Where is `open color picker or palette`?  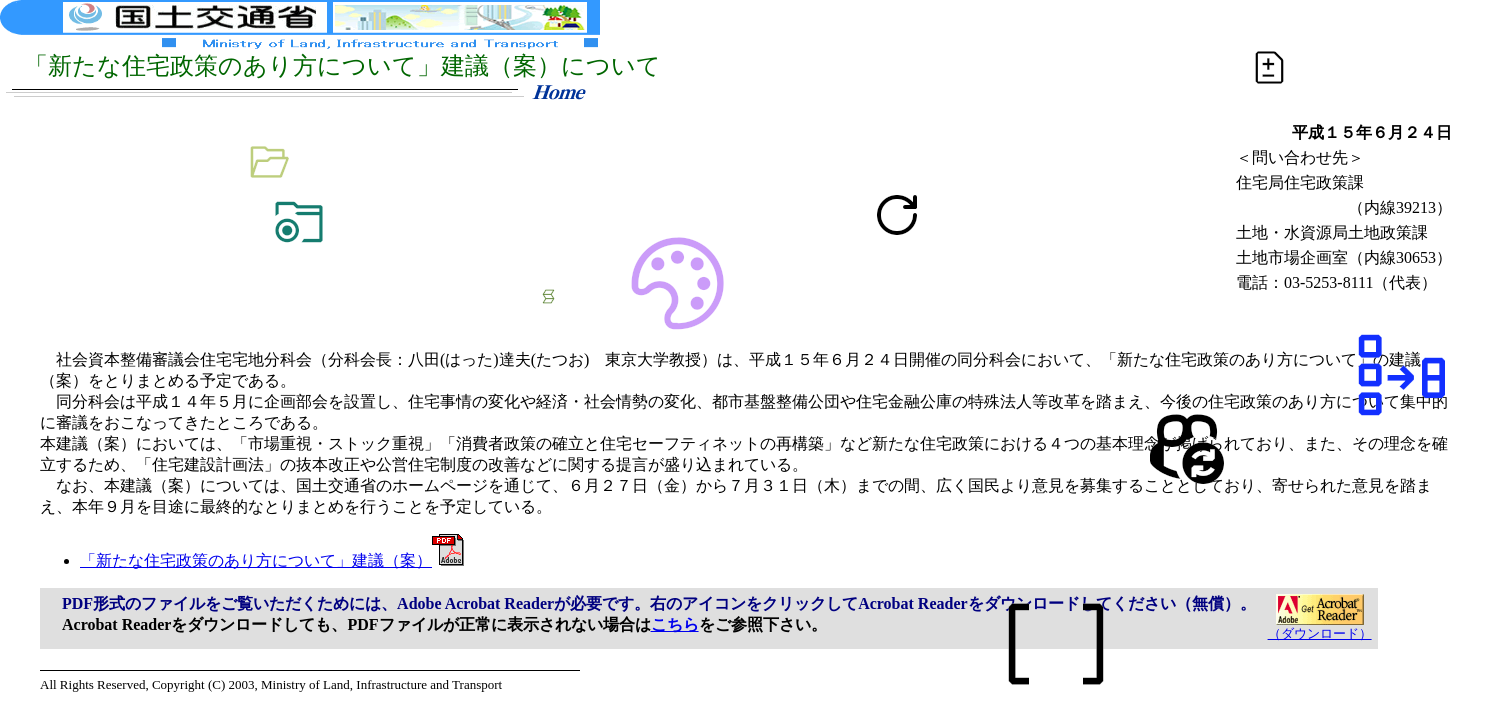
open color picker or palette is located at coordinates (677, 283).